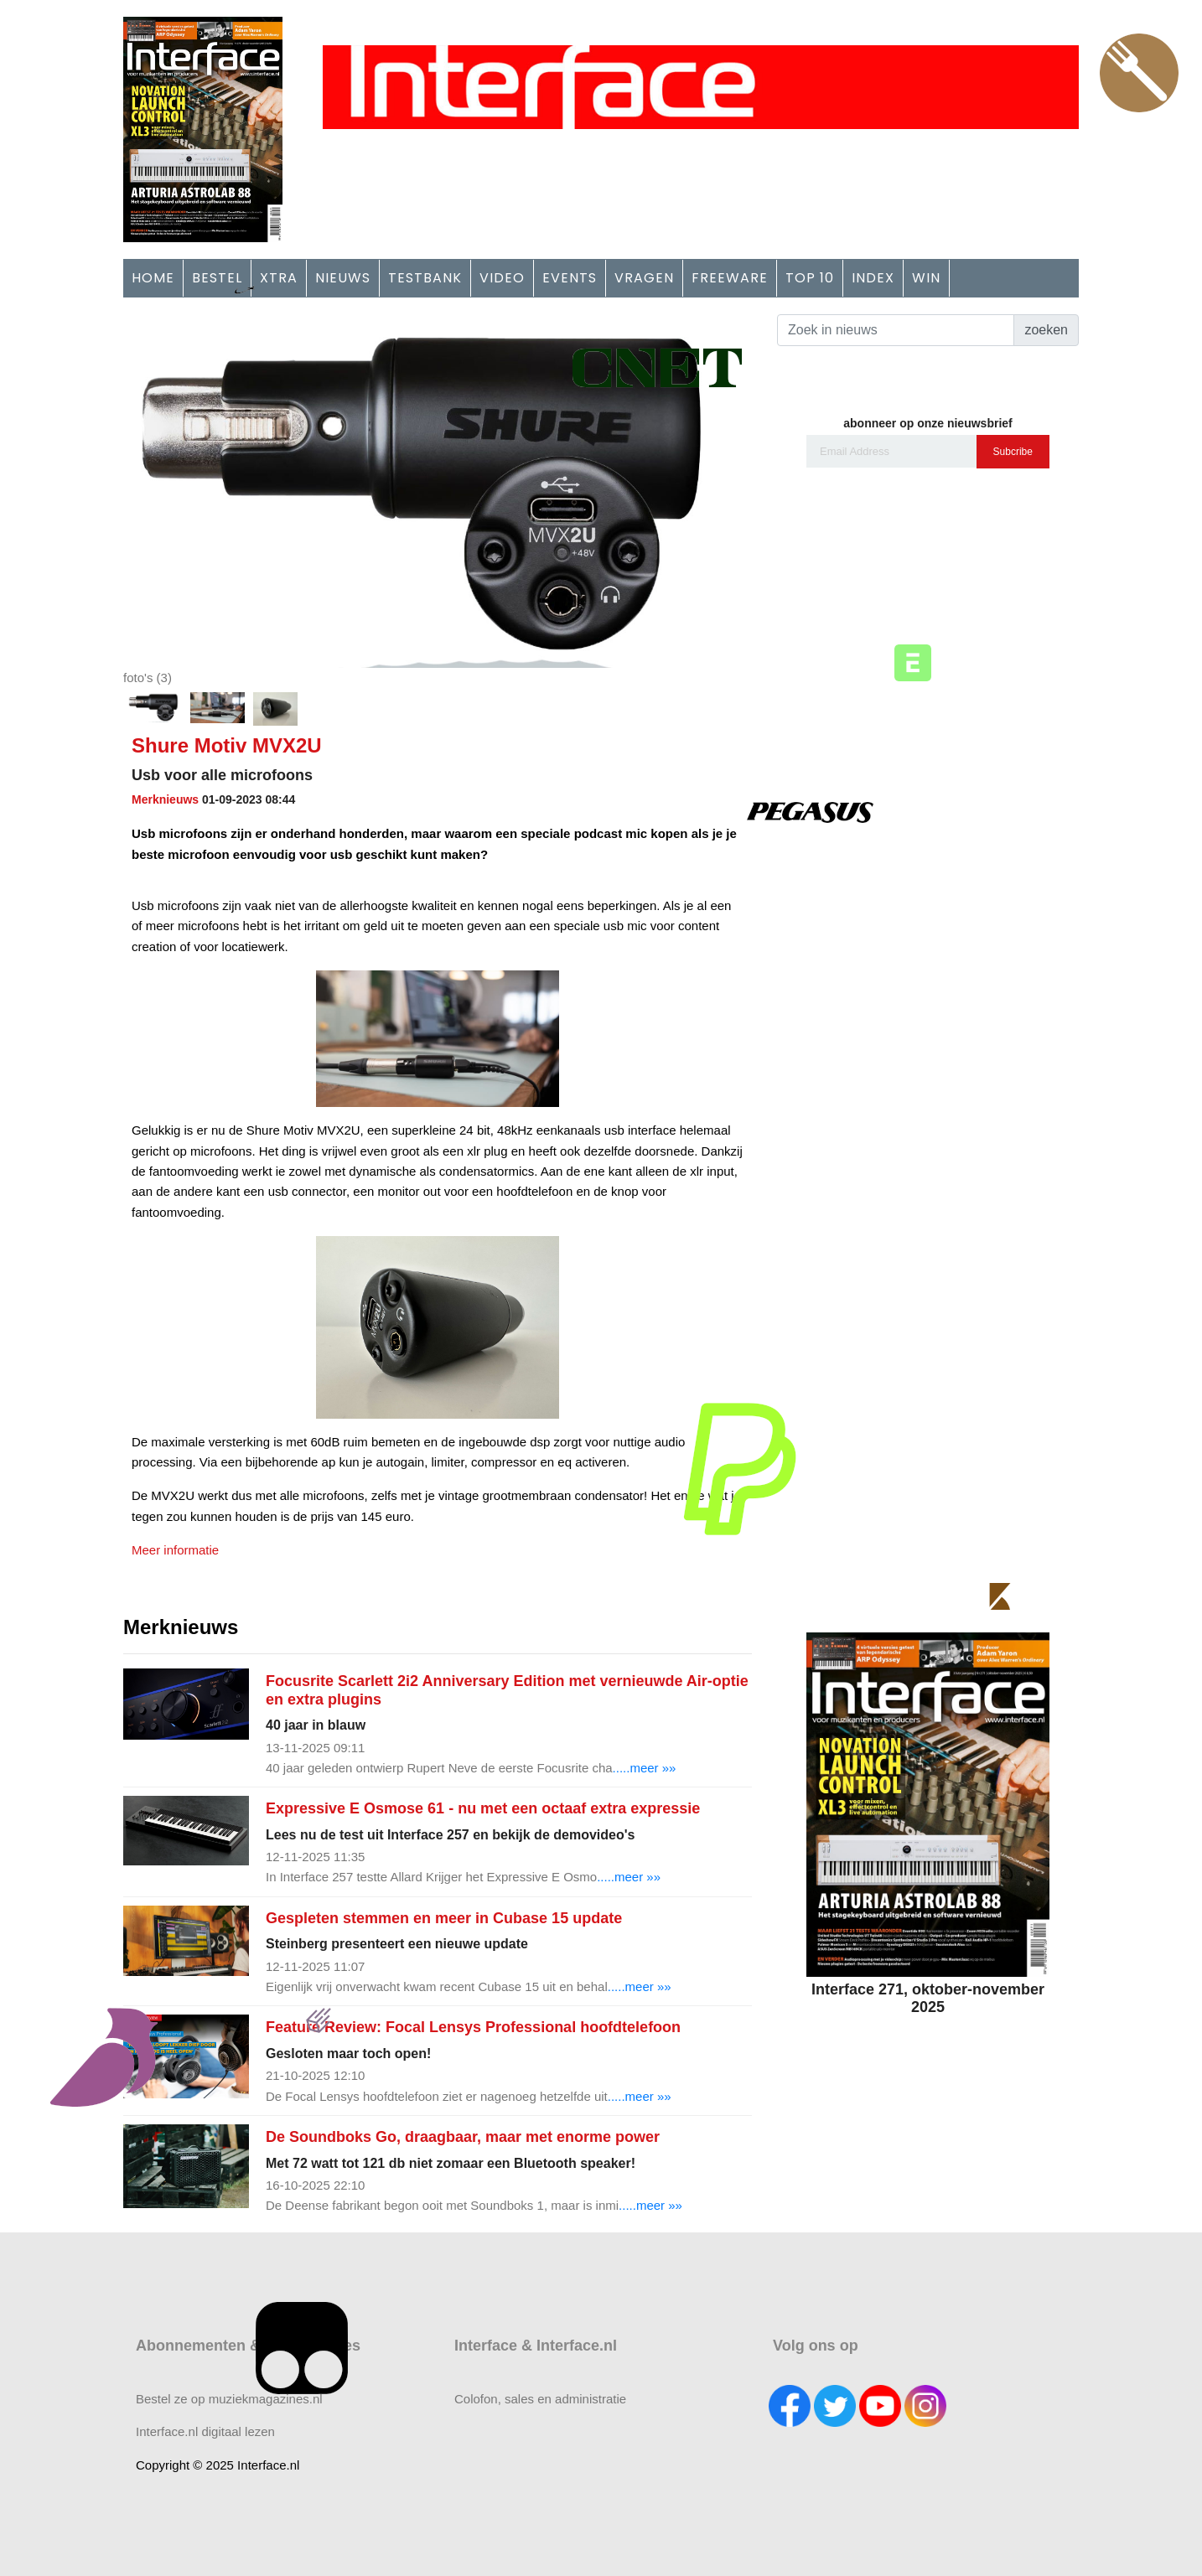 The width and height of the screenshot is (1202, 2576). What do you see at coordinates (104, 2055) in the screenshot?
I see `open yuque documentation platform` at bounding box center [104, 2055].